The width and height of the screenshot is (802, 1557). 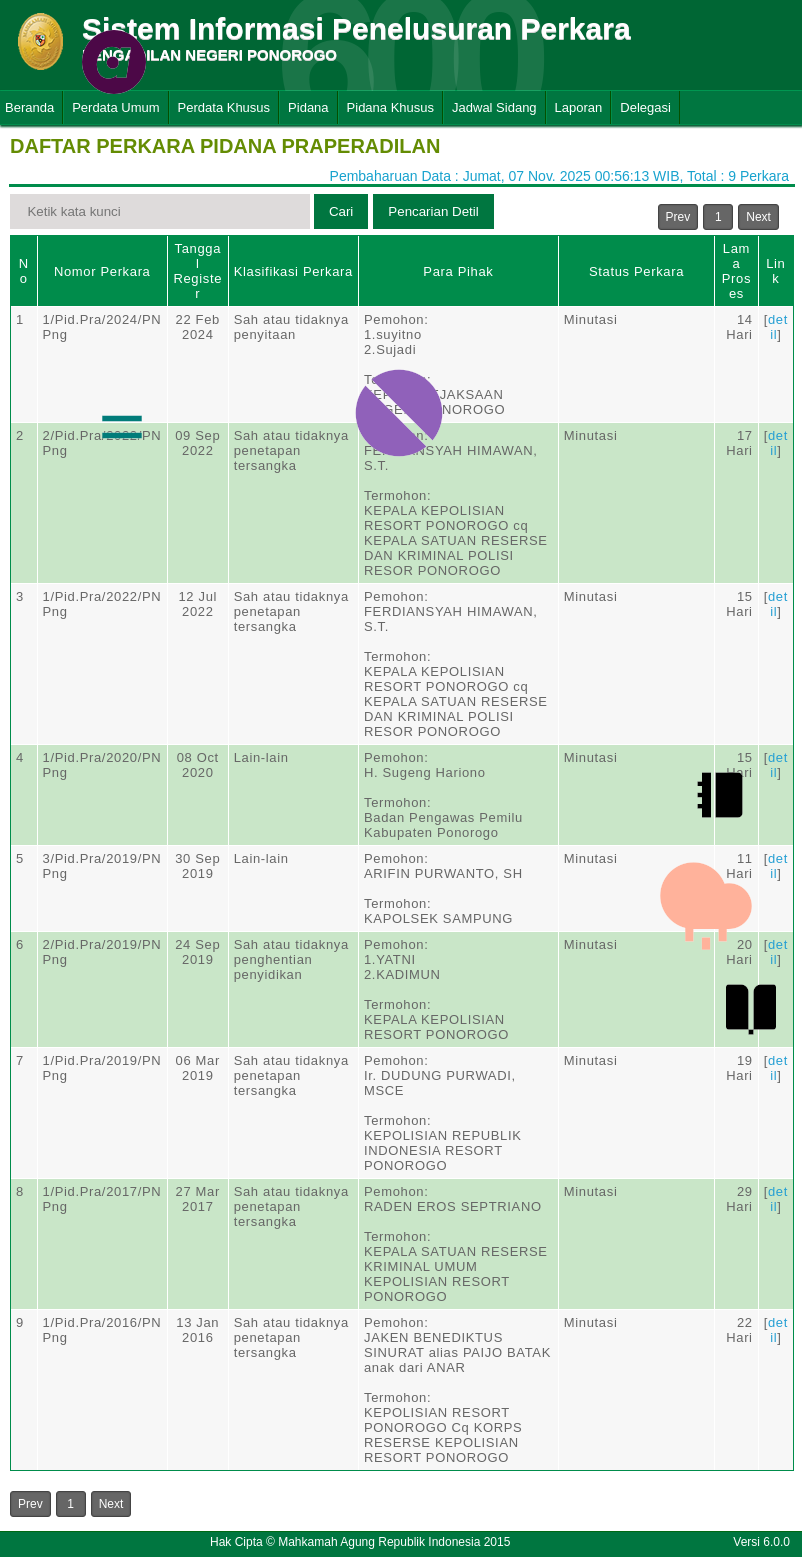 I want to click on indicates a blocked or restricted action, so click(x=399, y=413).